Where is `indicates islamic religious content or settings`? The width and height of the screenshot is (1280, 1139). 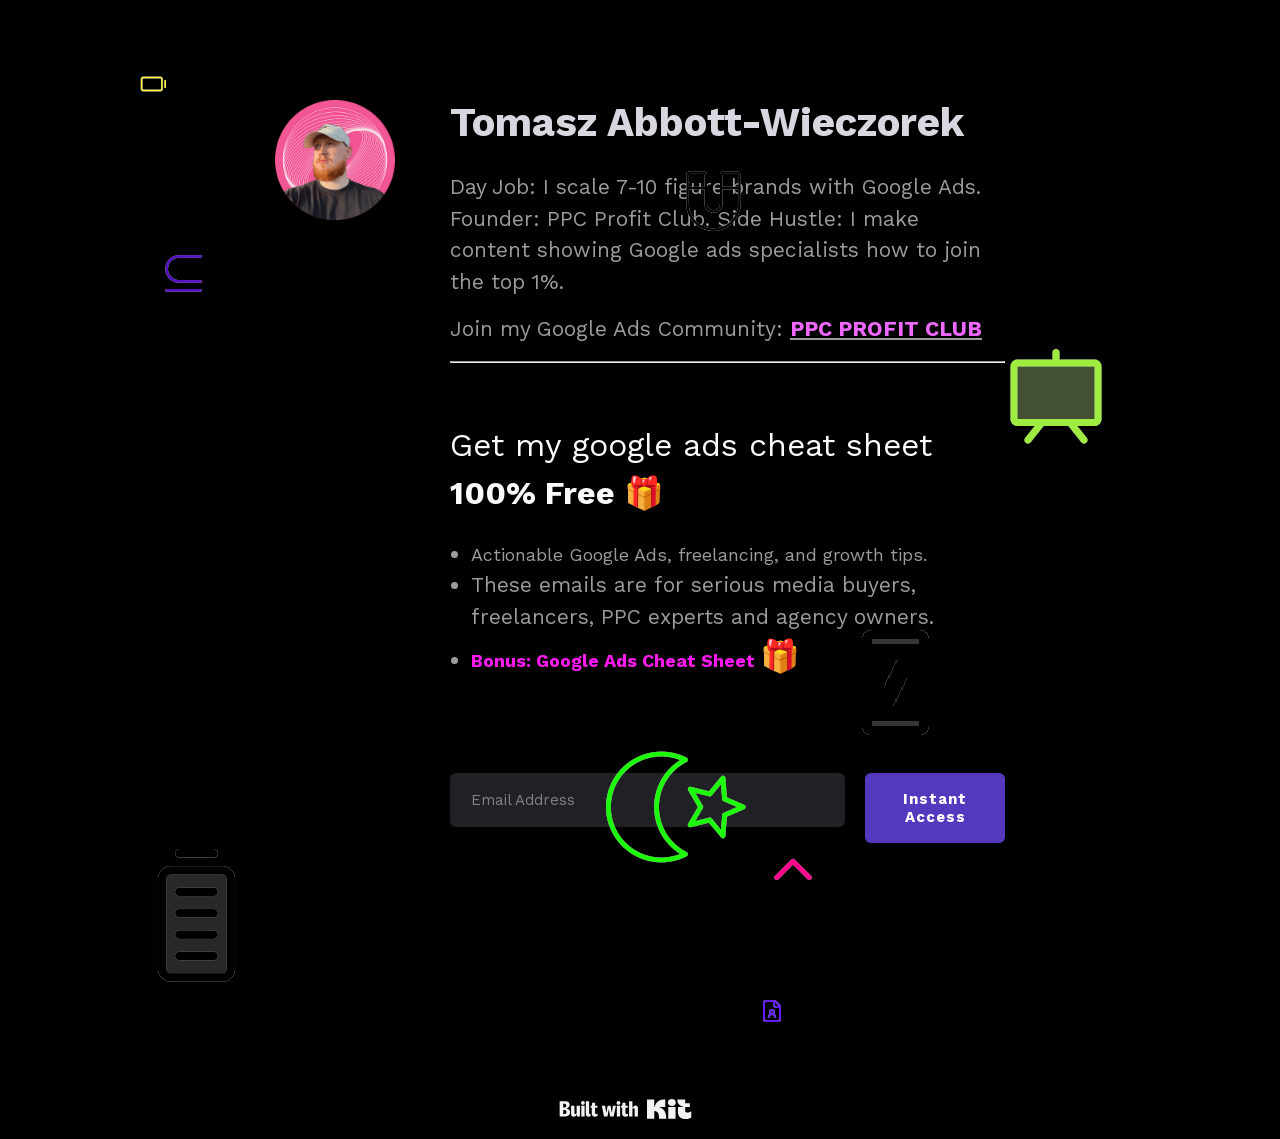 indicates islamic religious content or settings is located at coordinates (671, 807).